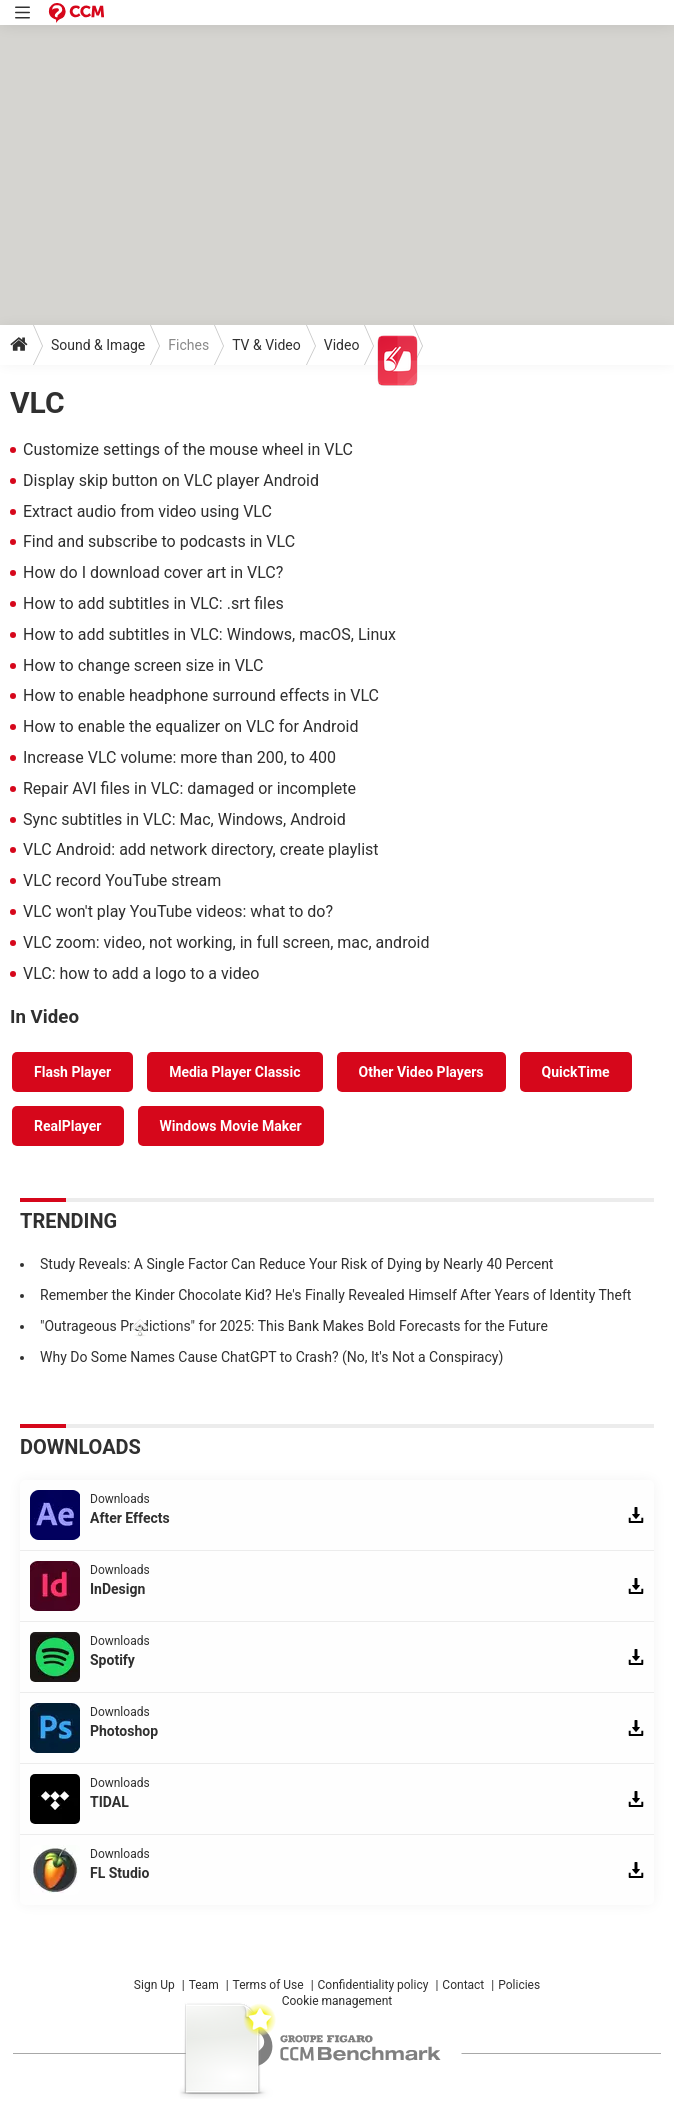 This screenshot has height=2109, width=674. Describe the element at coordinates (140, 1328) in the screenshot. I see `navigate up one level in a directory or list` at that location.